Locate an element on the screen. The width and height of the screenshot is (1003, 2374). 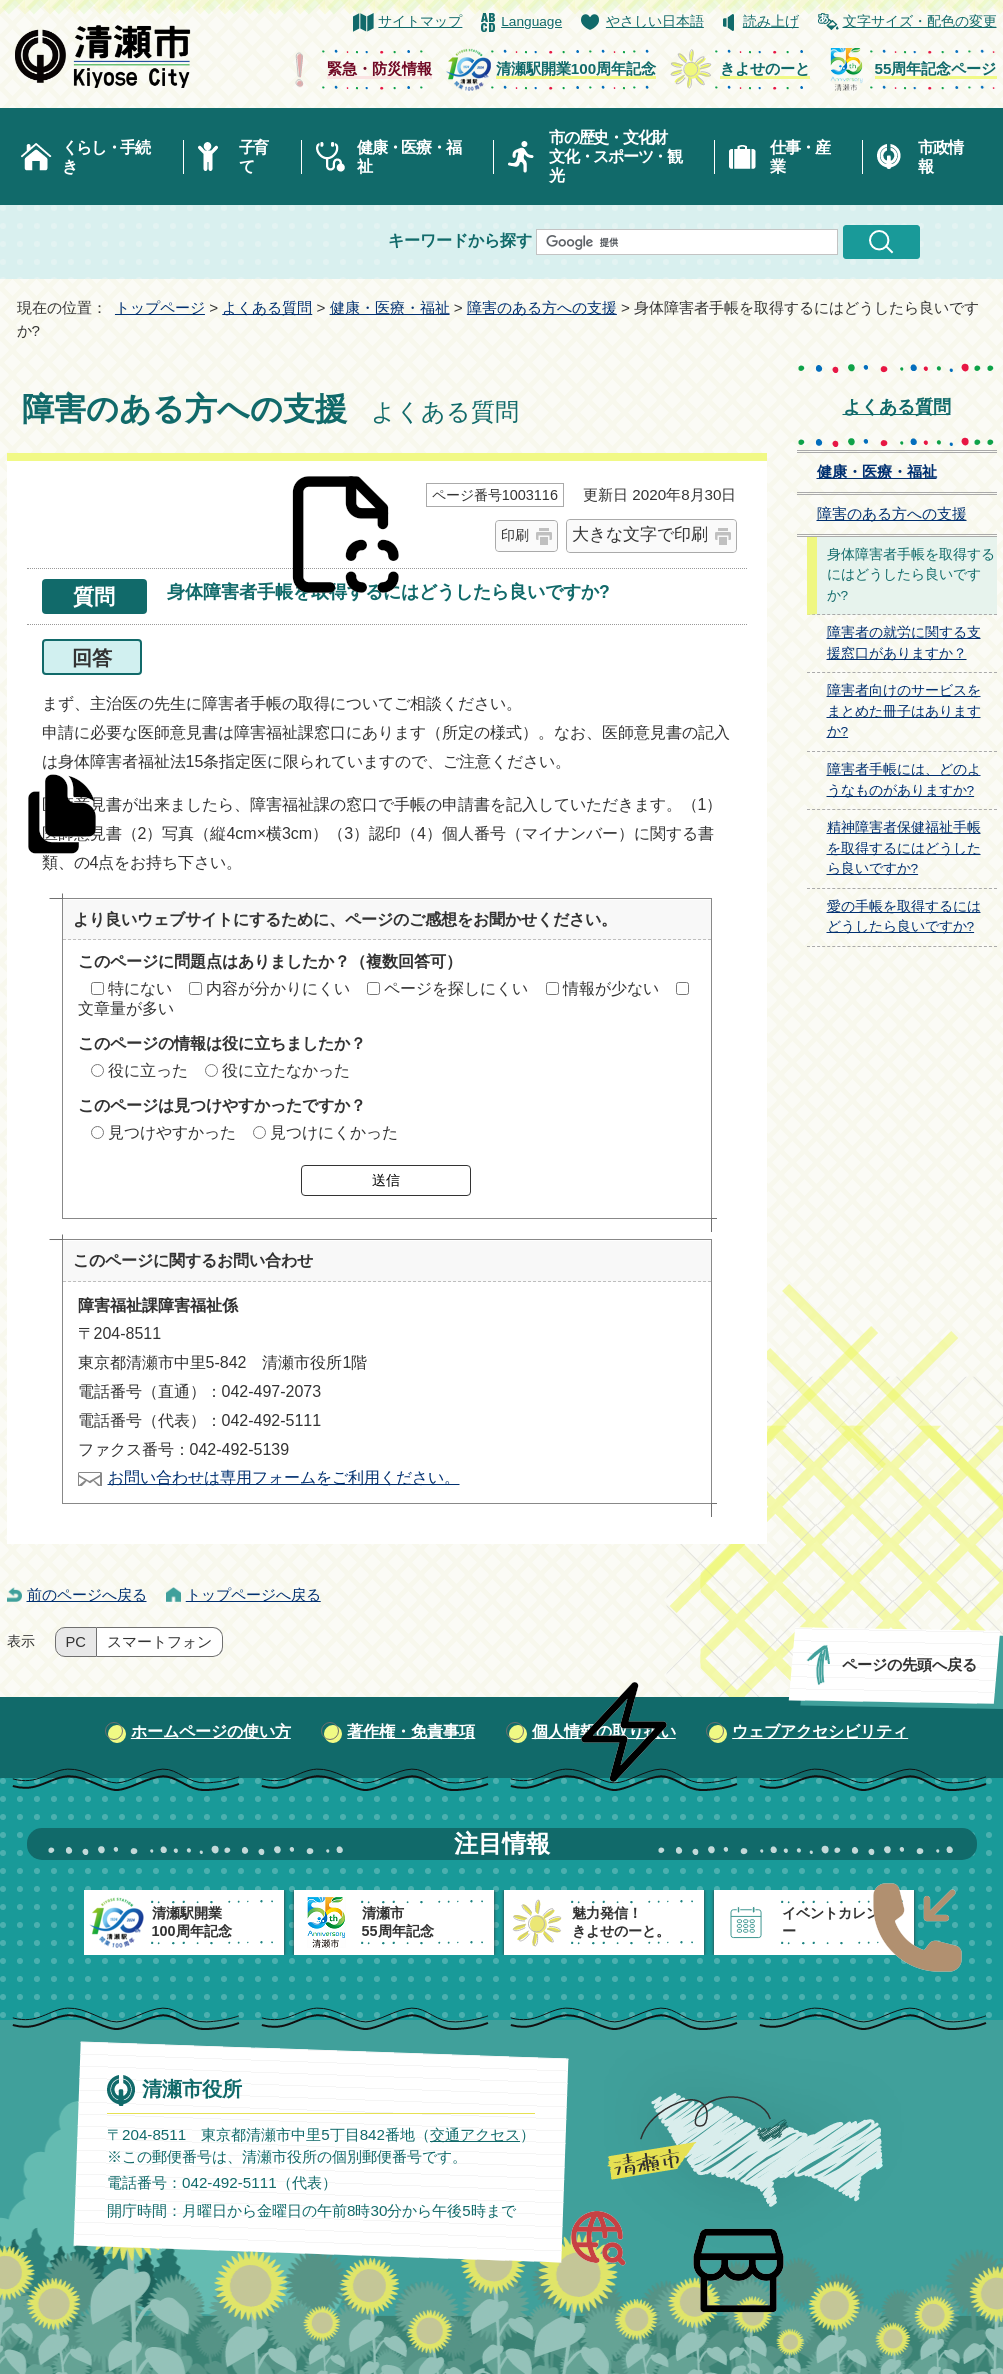
incoming call notification is located at coordinates (917, 1927).